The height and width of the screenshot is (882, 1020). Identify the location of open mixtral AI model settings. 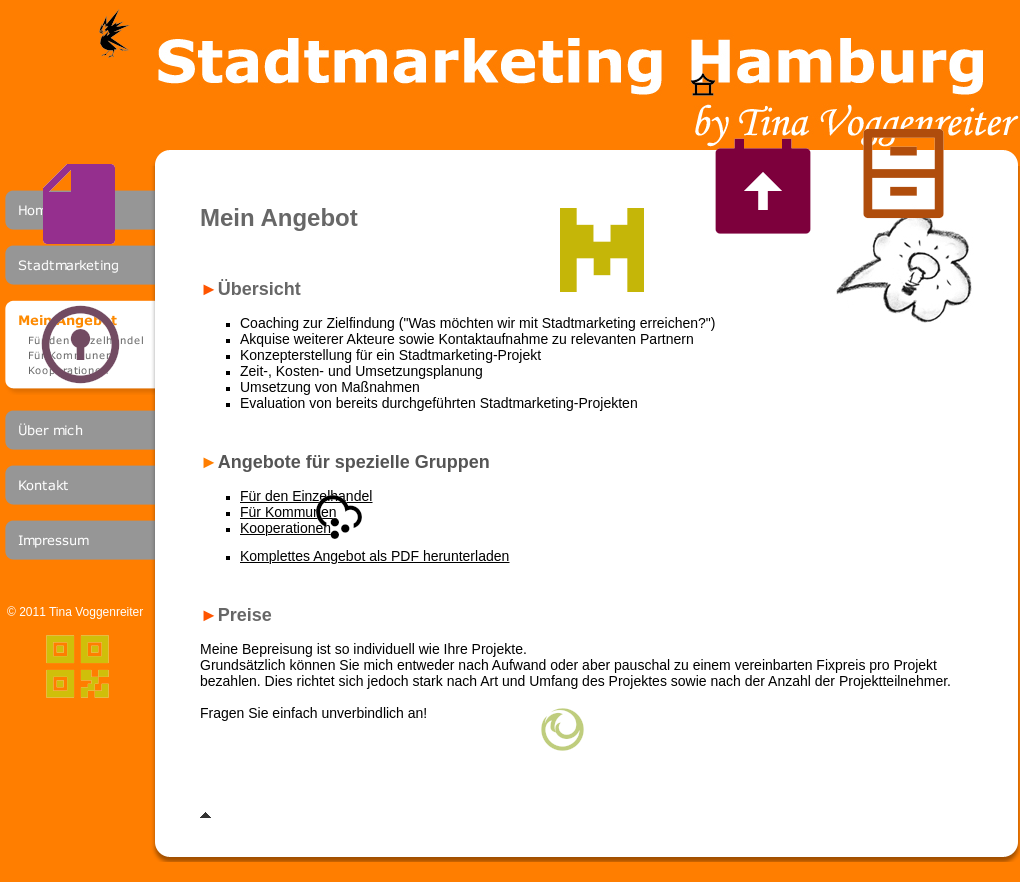
(602, 250).